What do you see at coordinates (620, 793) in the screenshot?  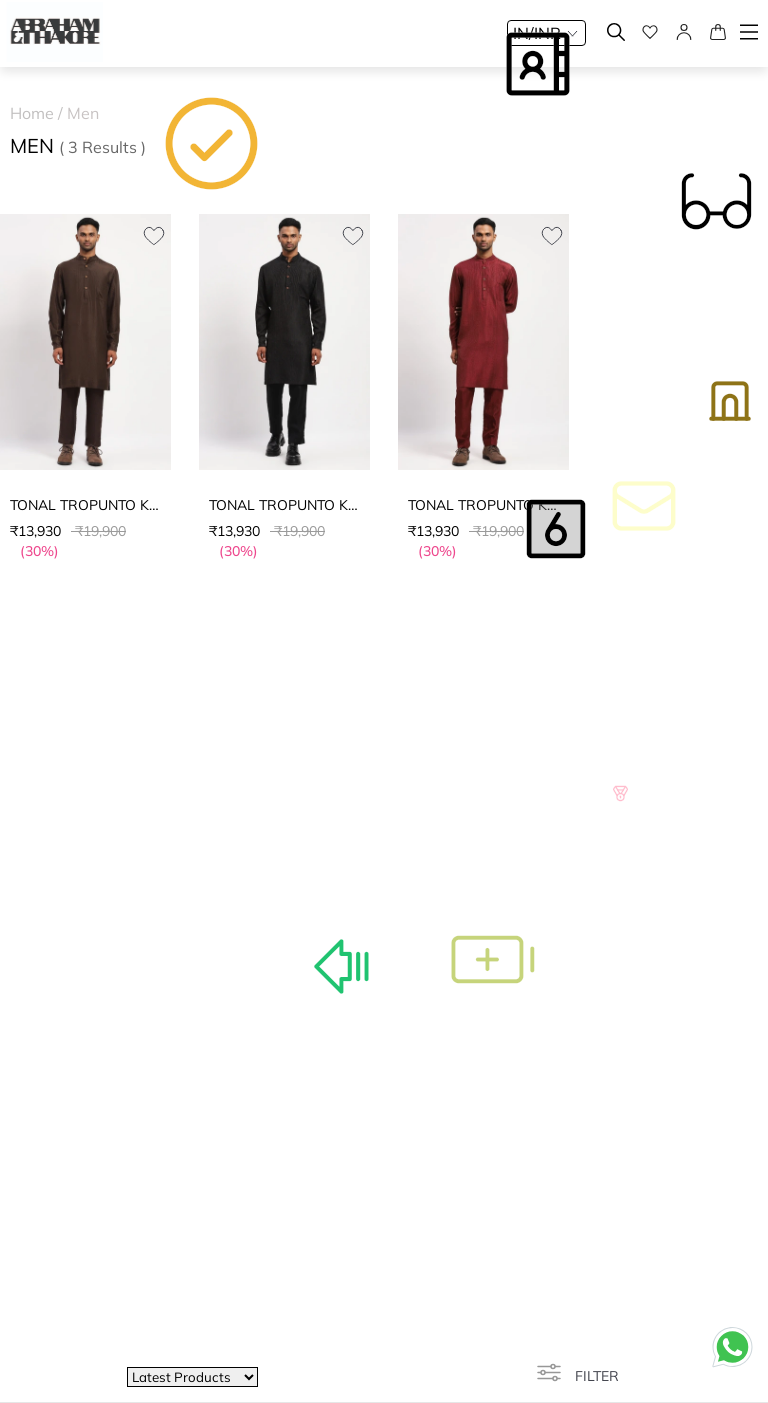 I see `view achievements or awards` at bounding box center [620, 793].